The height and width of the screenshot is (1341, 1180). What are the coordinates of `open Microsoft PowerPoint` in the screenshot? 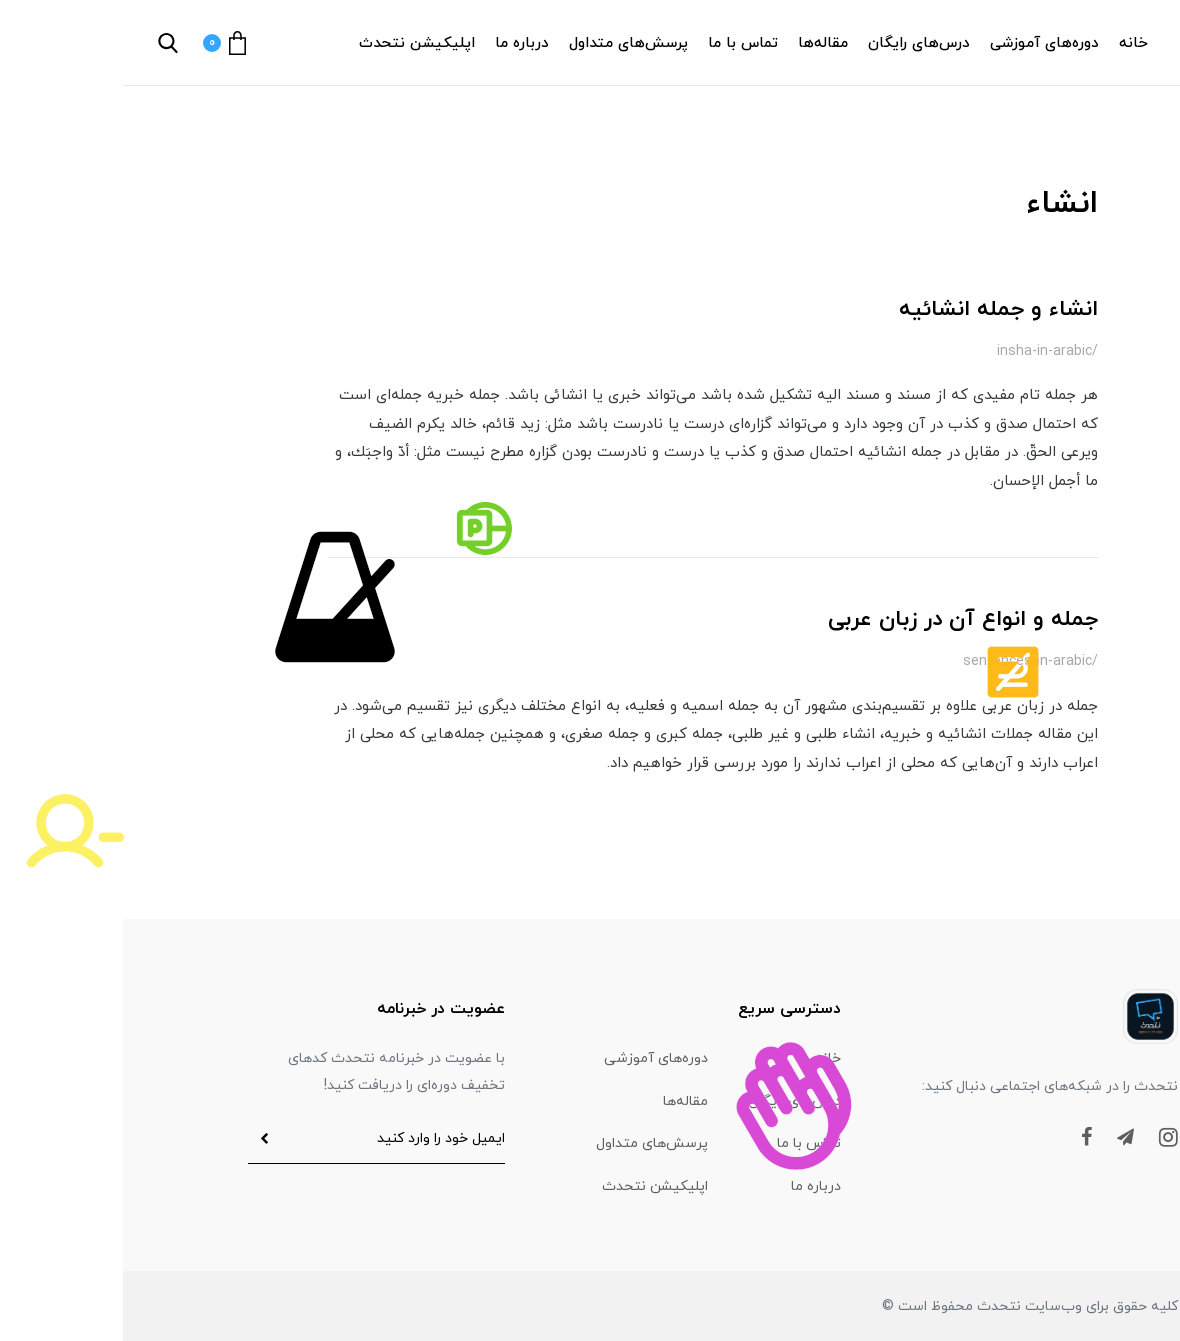 It's located at (483, 528).